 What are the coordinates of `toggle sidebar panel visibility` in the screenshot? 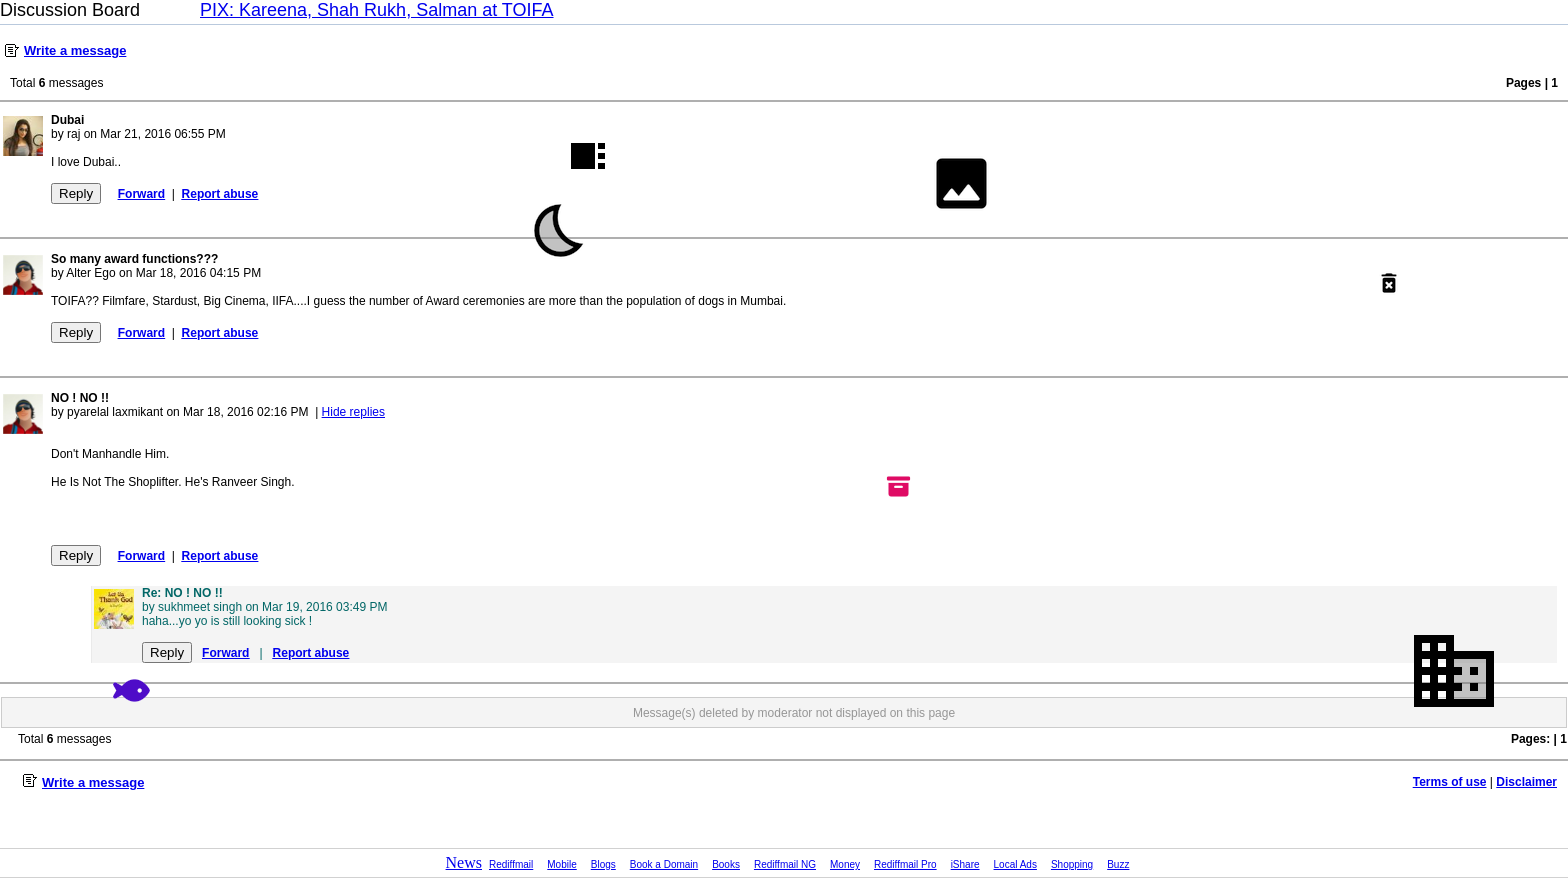 It's located at (588, 156).